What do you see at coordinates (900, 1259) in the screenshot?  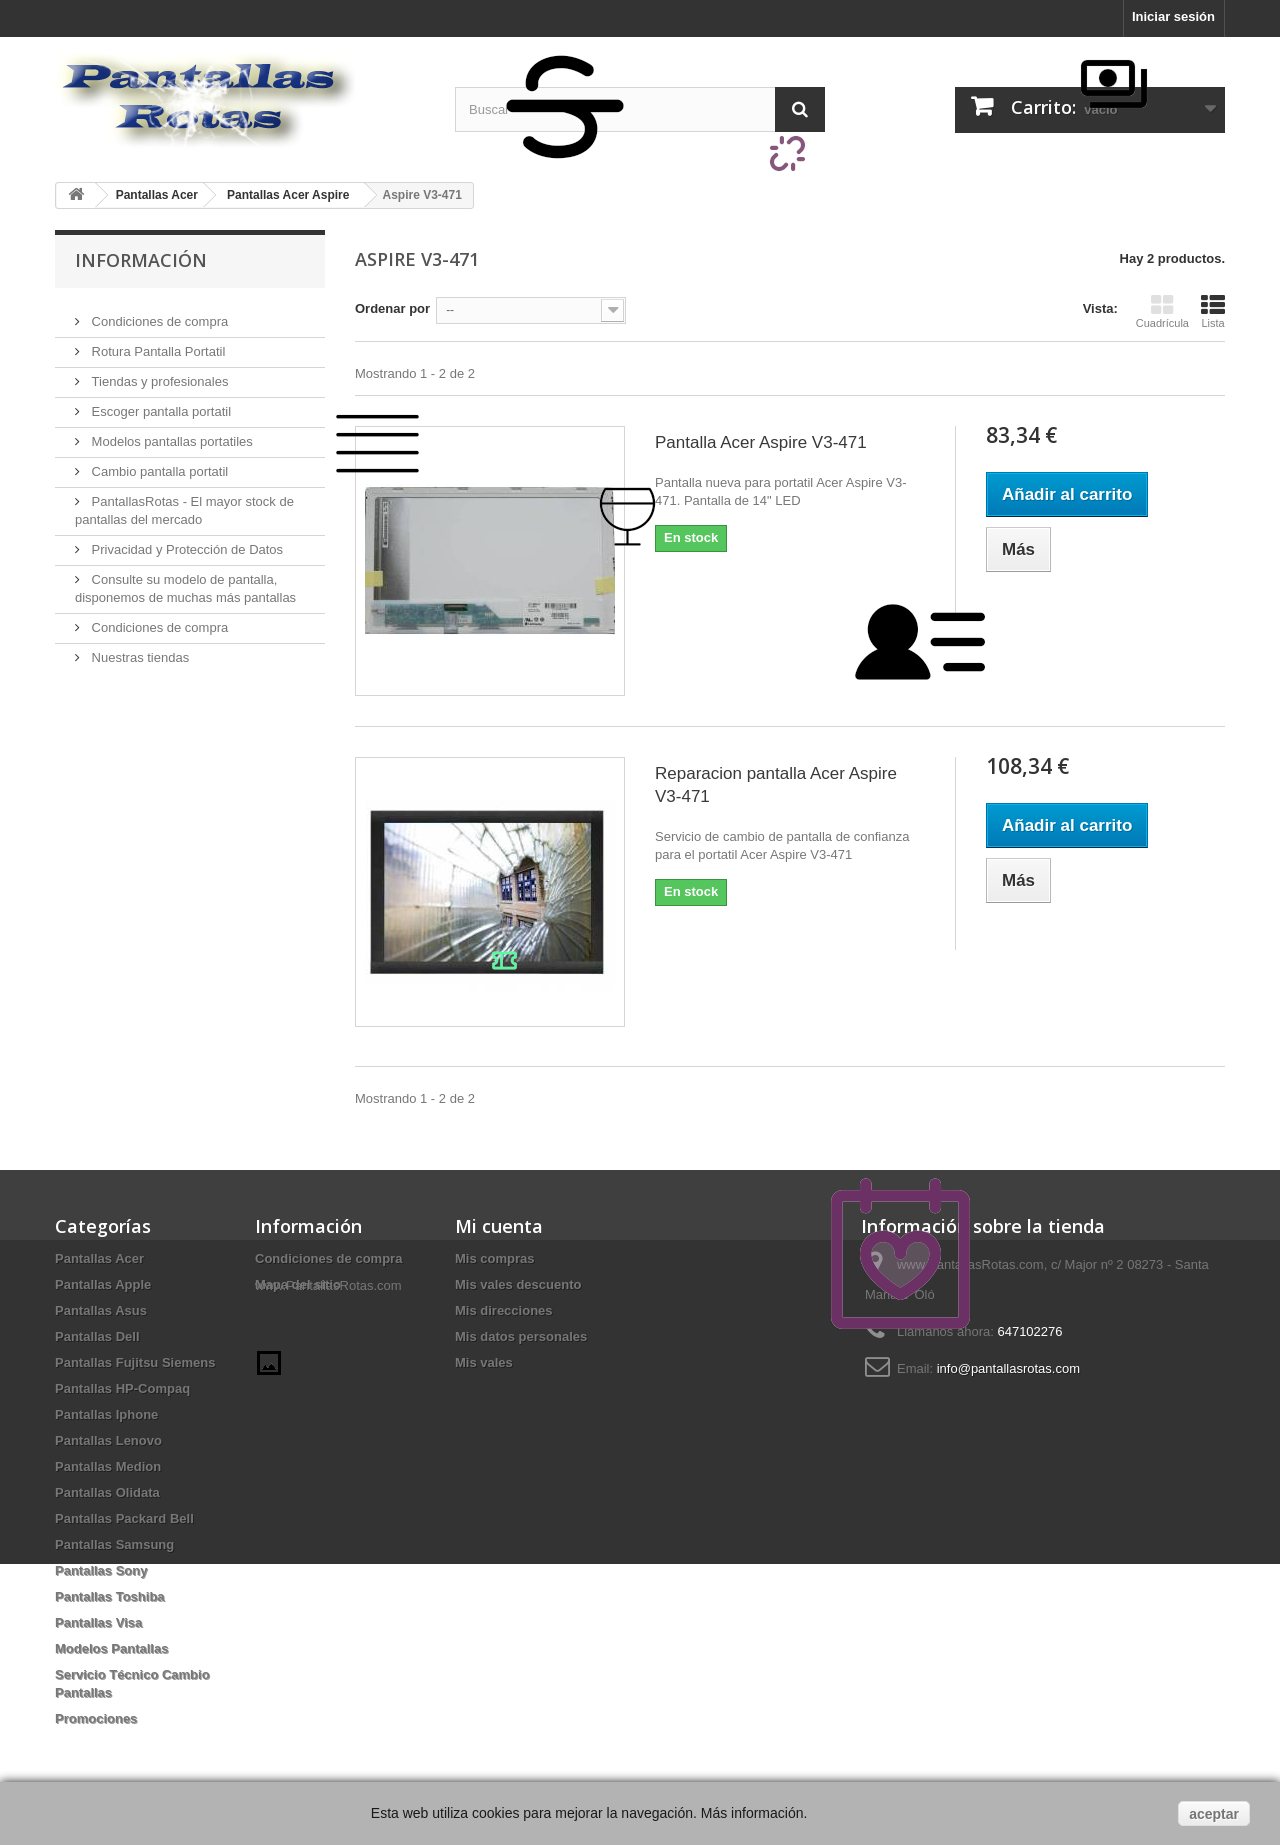 I see `view favorite or loved events` at bounding box center [900, 1259].